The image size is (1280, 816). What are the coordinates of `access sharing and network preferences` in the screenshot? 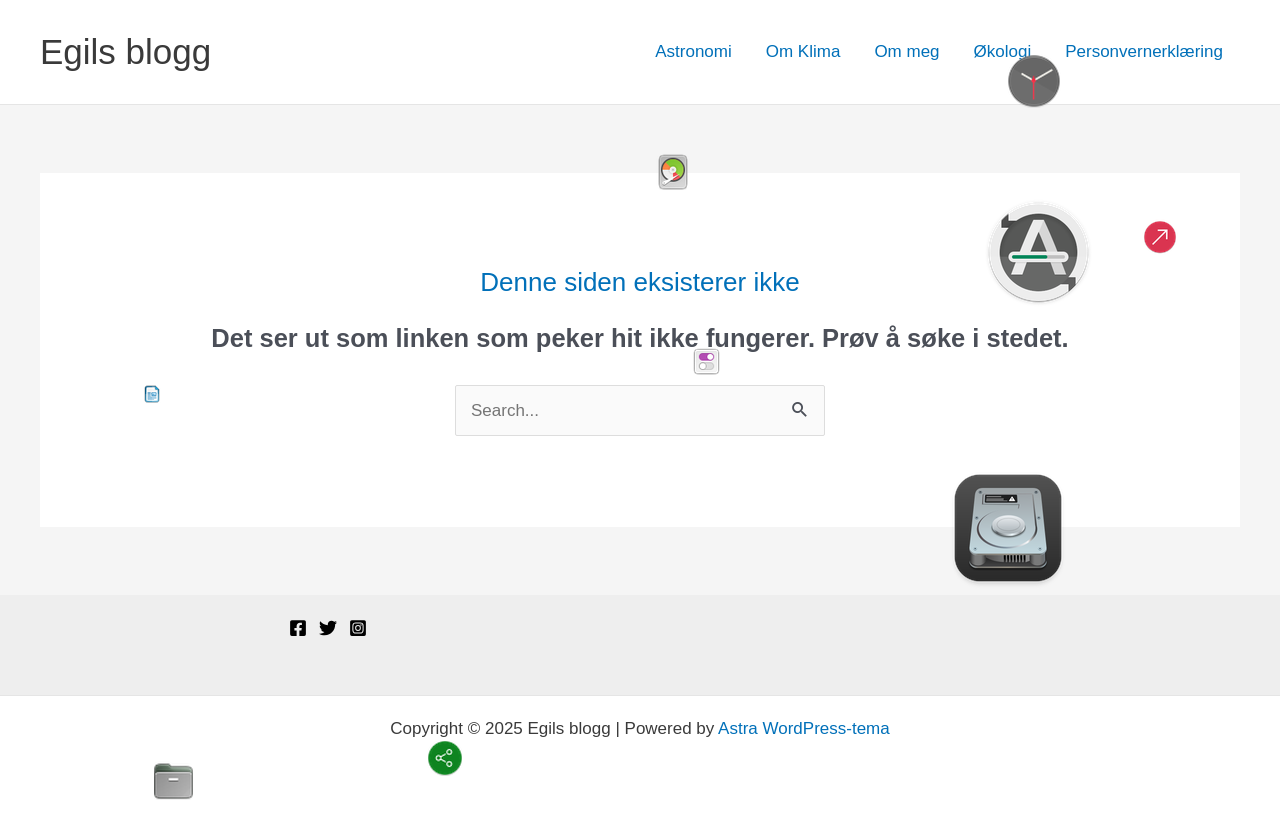 It's located at (445, 758).